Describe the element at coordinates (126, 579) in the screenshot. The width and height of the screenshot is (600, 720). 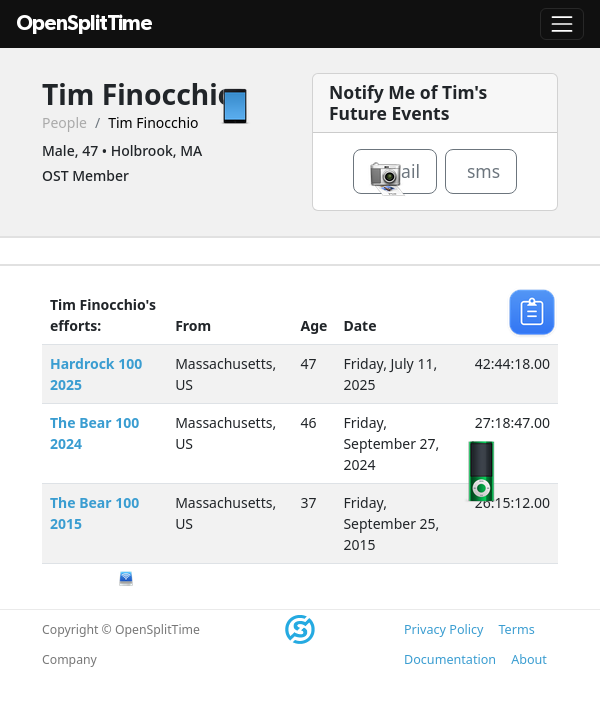
I see `access wireless network storage` at that location.